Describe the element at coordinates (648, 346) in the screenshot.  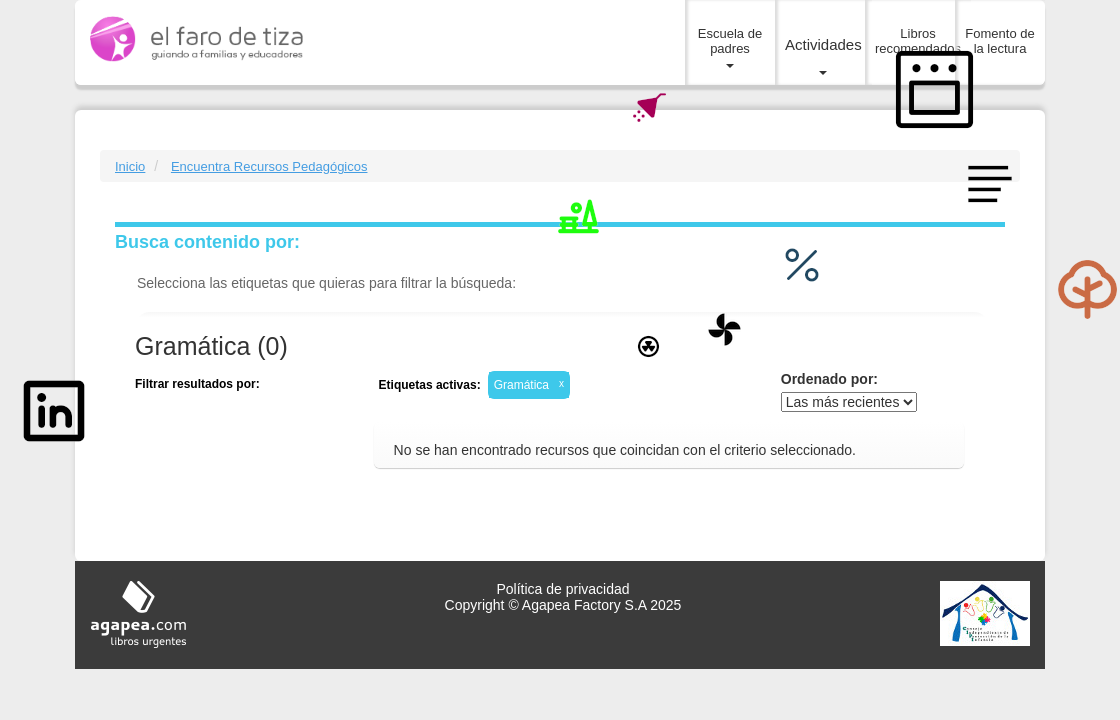
I see `indicates a fallout shelter or radiation safety location` at that location.